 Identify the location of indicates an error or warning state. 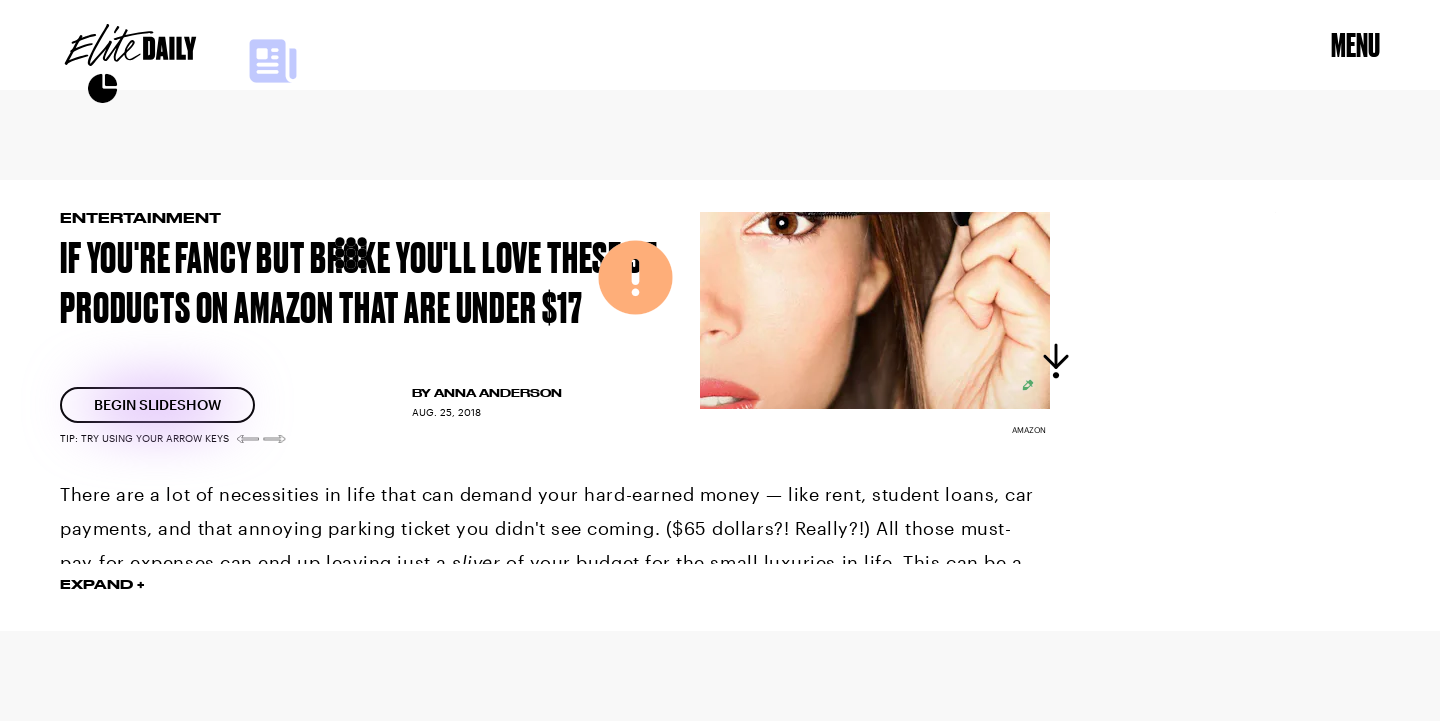
(635, 277).